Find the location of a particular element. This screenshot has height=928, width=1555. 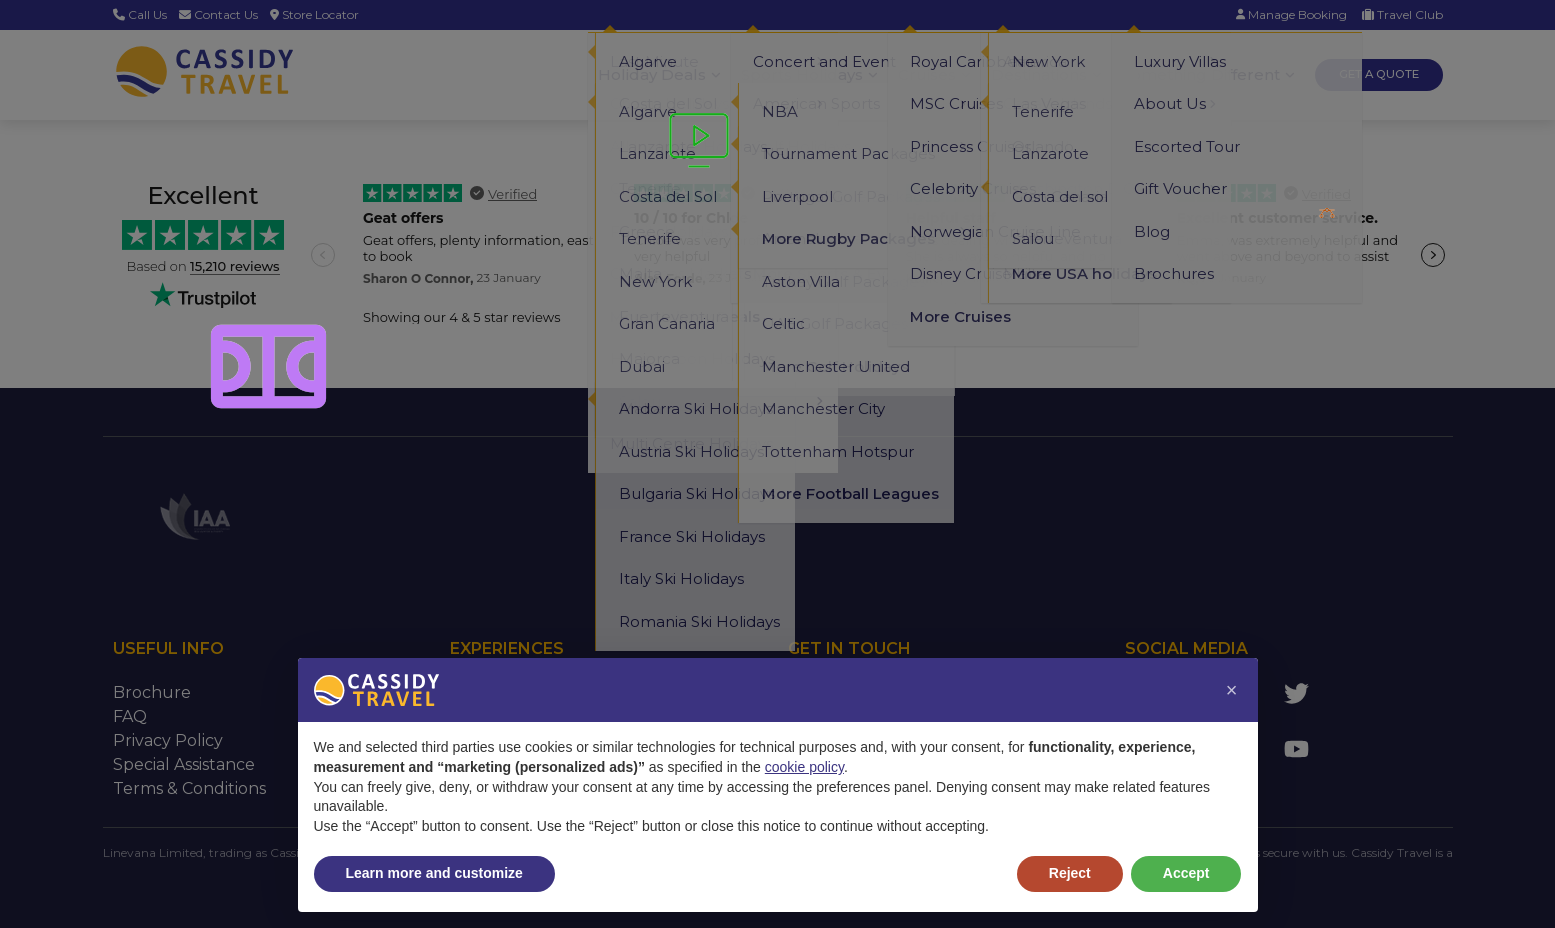

view basketball court availability is located at coordinates (268, 366).